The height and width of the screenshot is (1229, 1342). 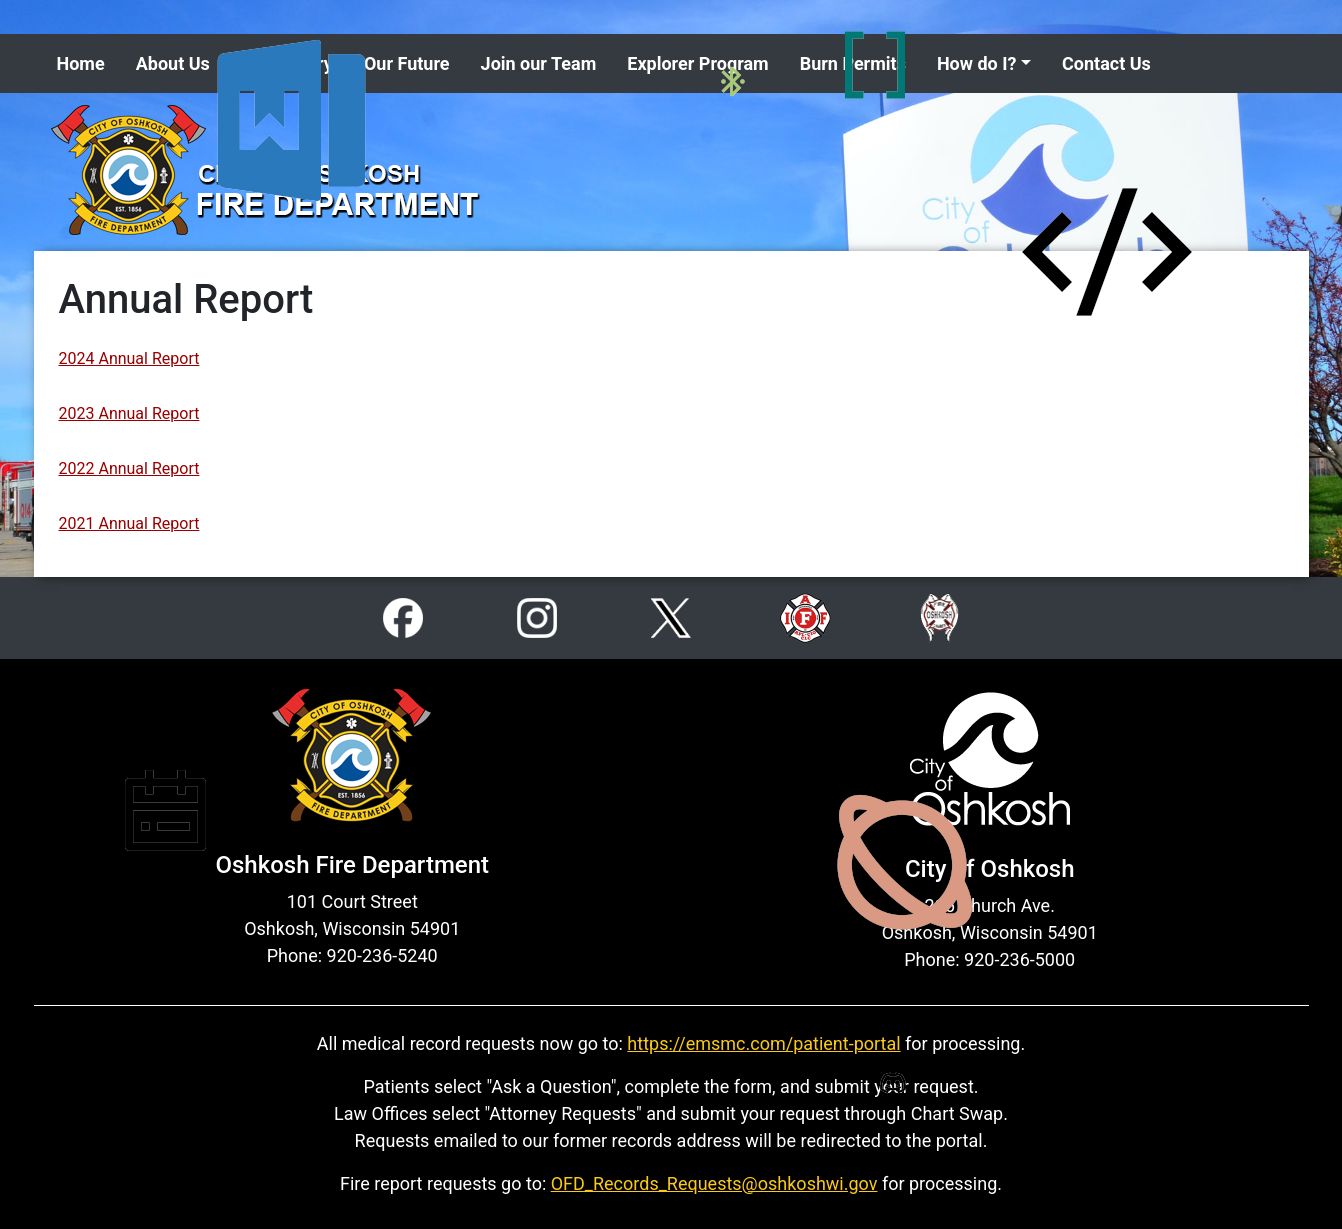 I want to click on explore global or worldwide content, so click(x=902, y=865).